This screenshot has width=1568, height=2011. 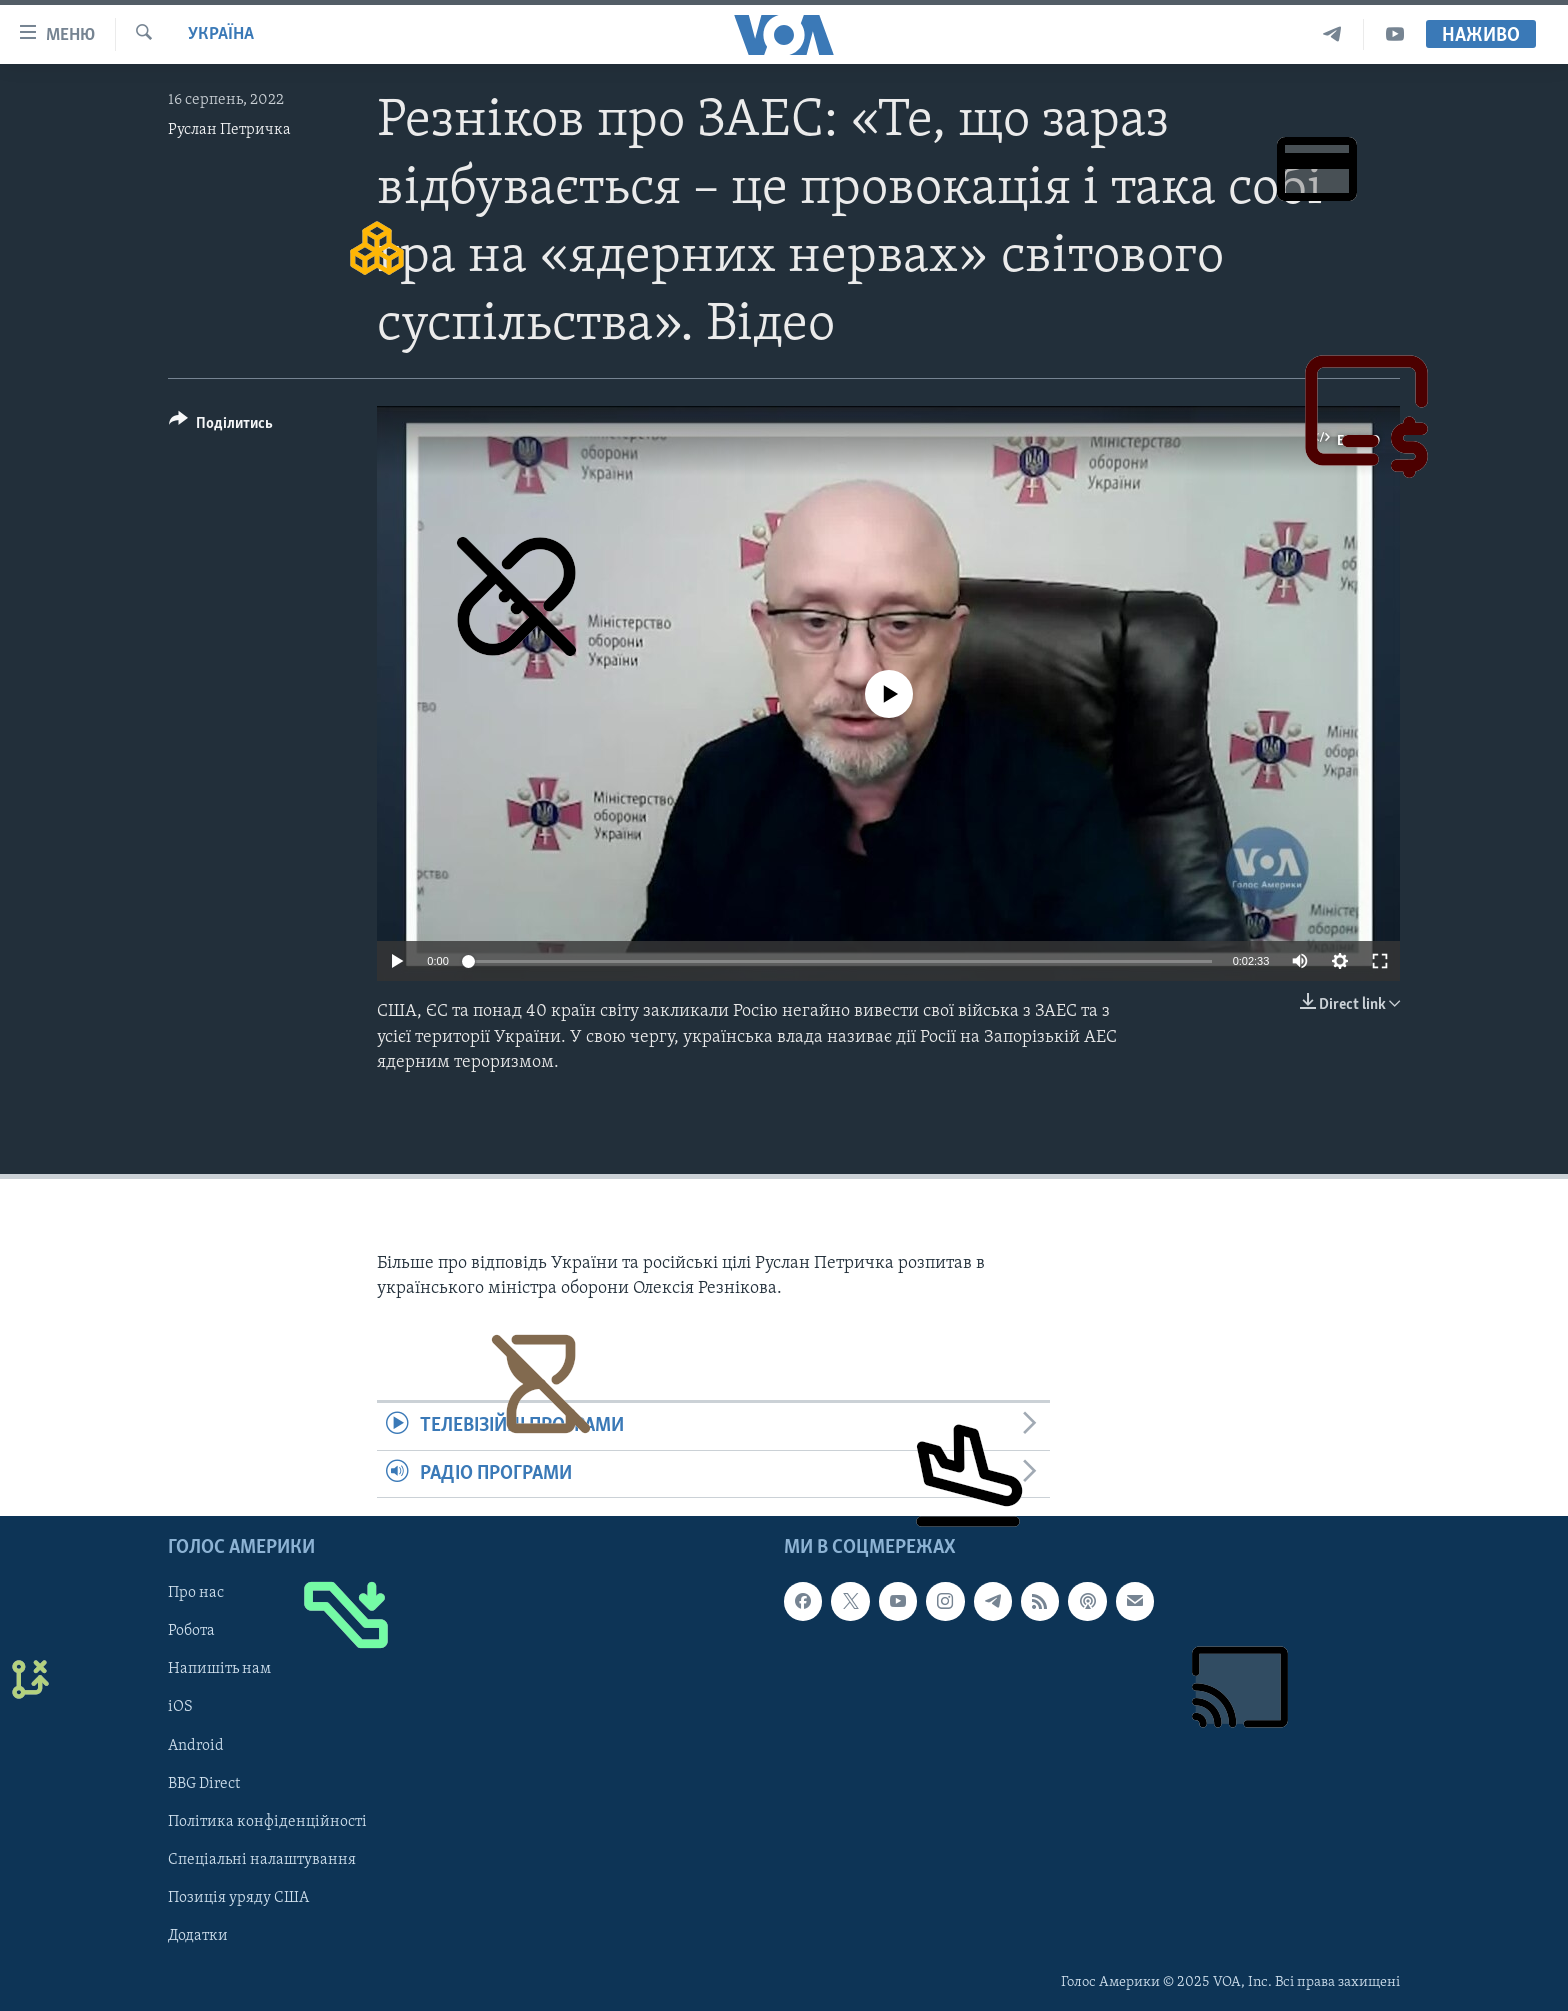 I want to click on remove or disable bandage/healing indicator, so click(x=516, y=596).